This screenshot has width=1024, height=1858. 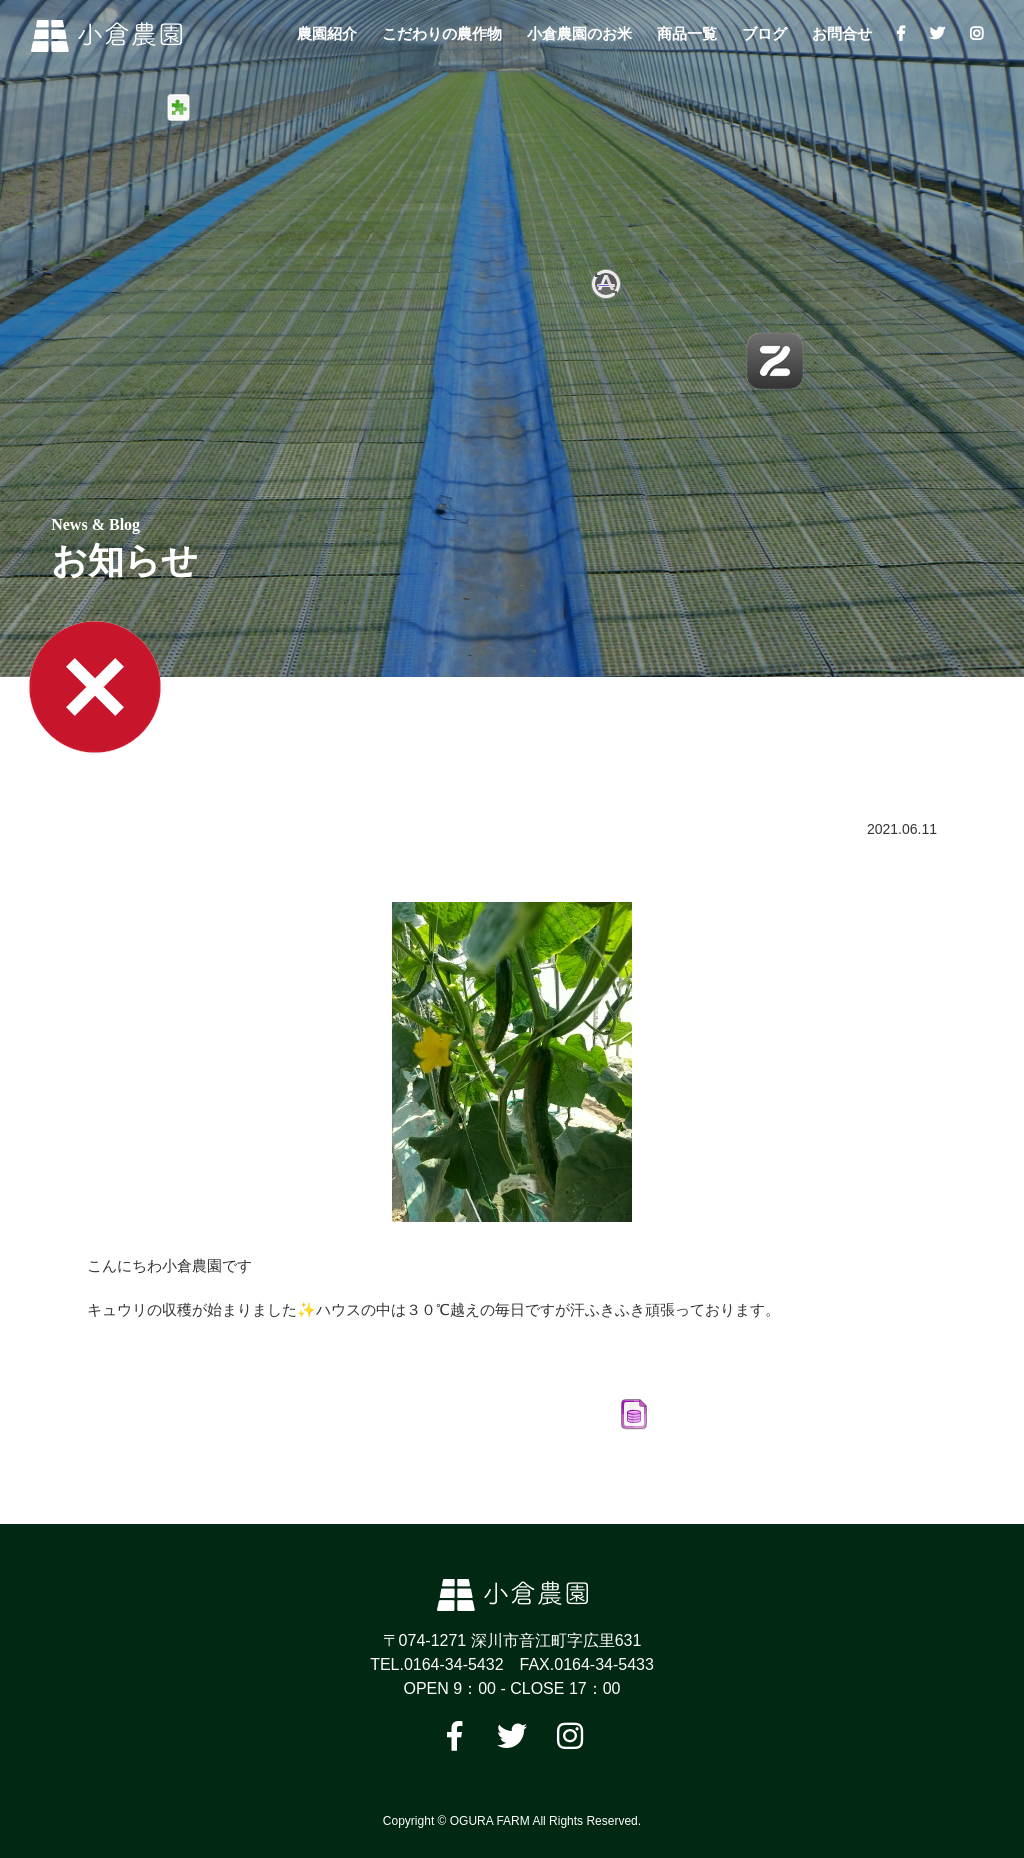 I want to click on stop or cancel the current action, so click(x=95, y=687).